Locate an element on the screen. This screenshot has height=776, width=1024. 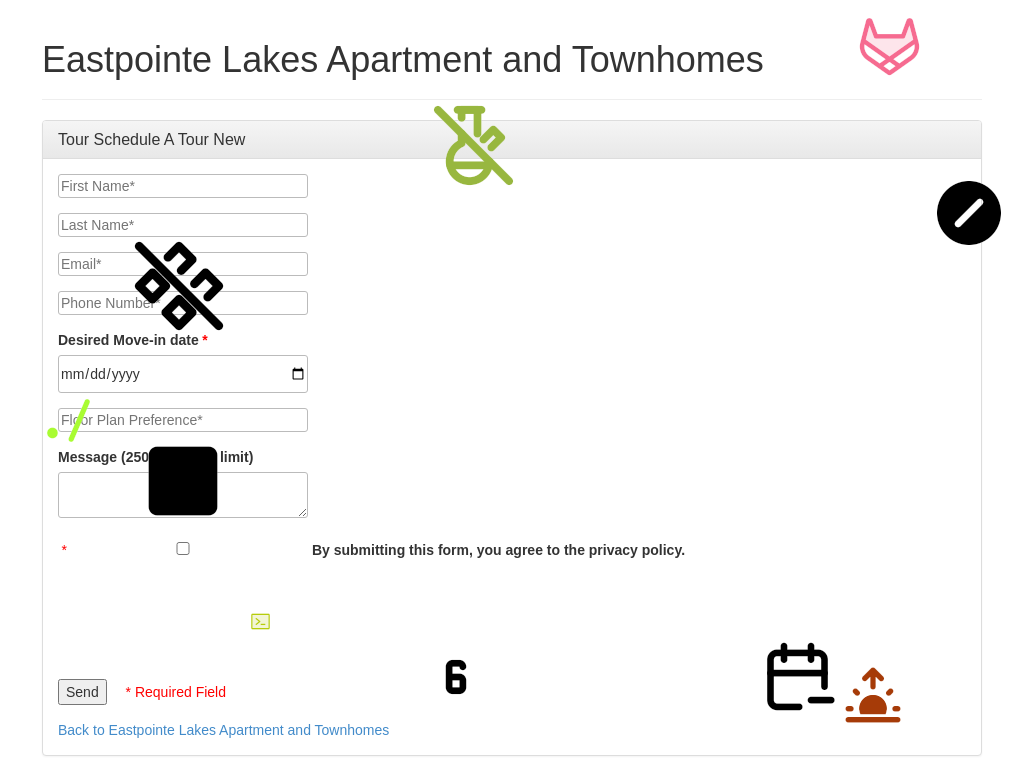
components or modules are currently disabled is located at coordinates (179, 286).